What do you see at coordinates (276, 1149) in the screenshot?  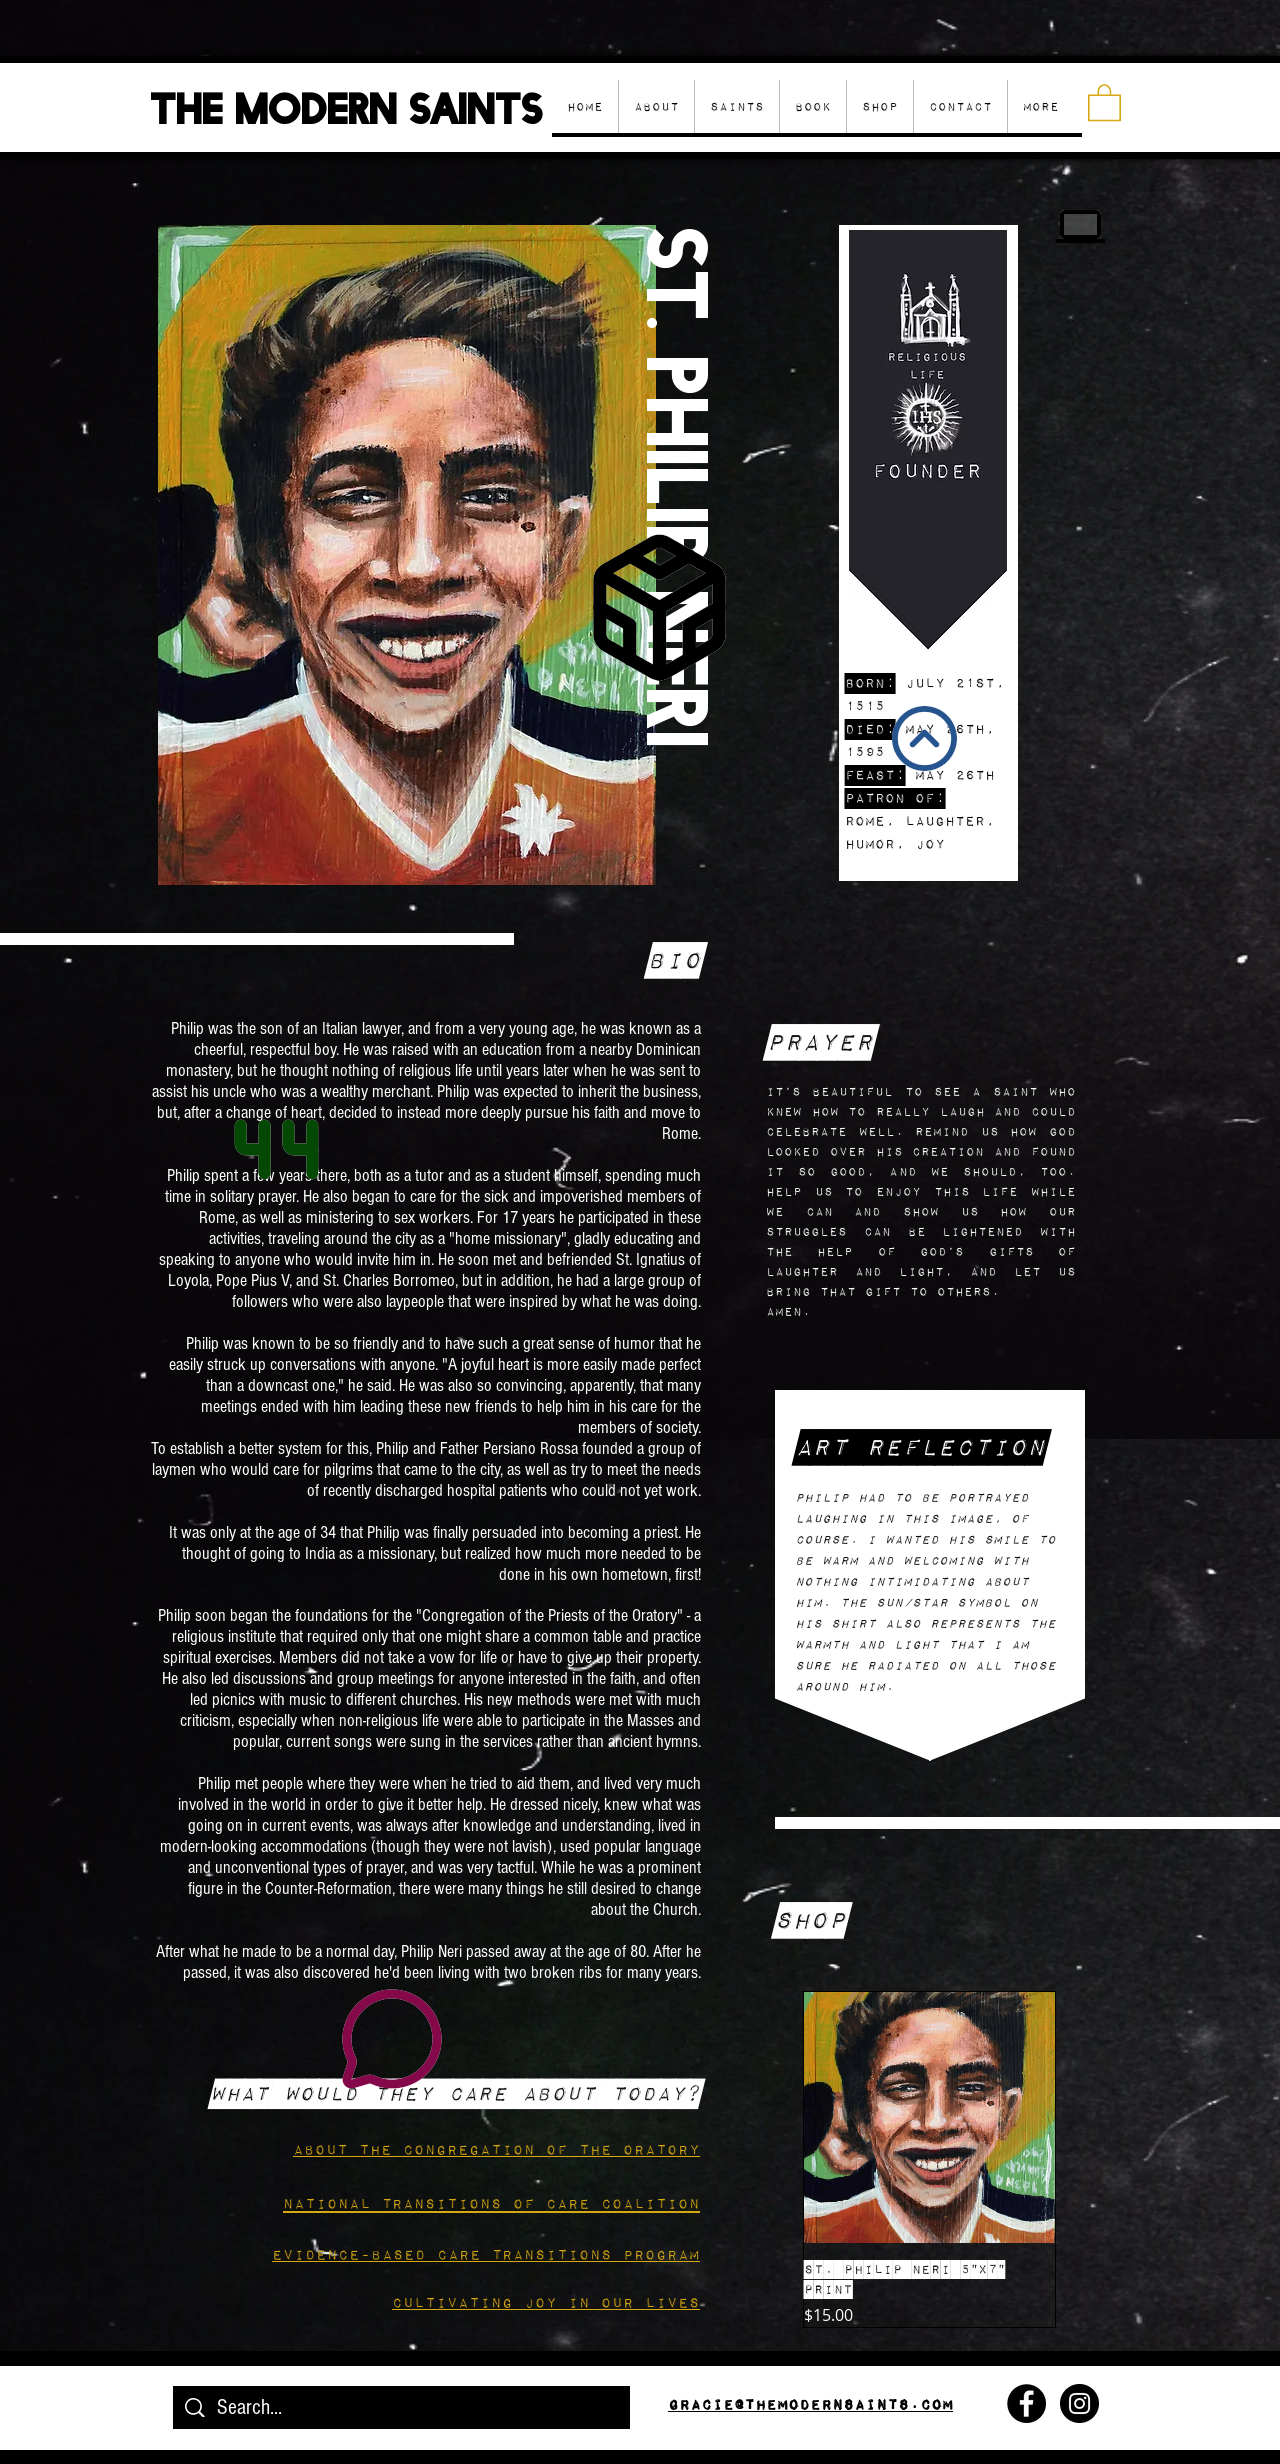 I see `indicates item number 44 in a list or sequence` at bounding box center [276, 1149].